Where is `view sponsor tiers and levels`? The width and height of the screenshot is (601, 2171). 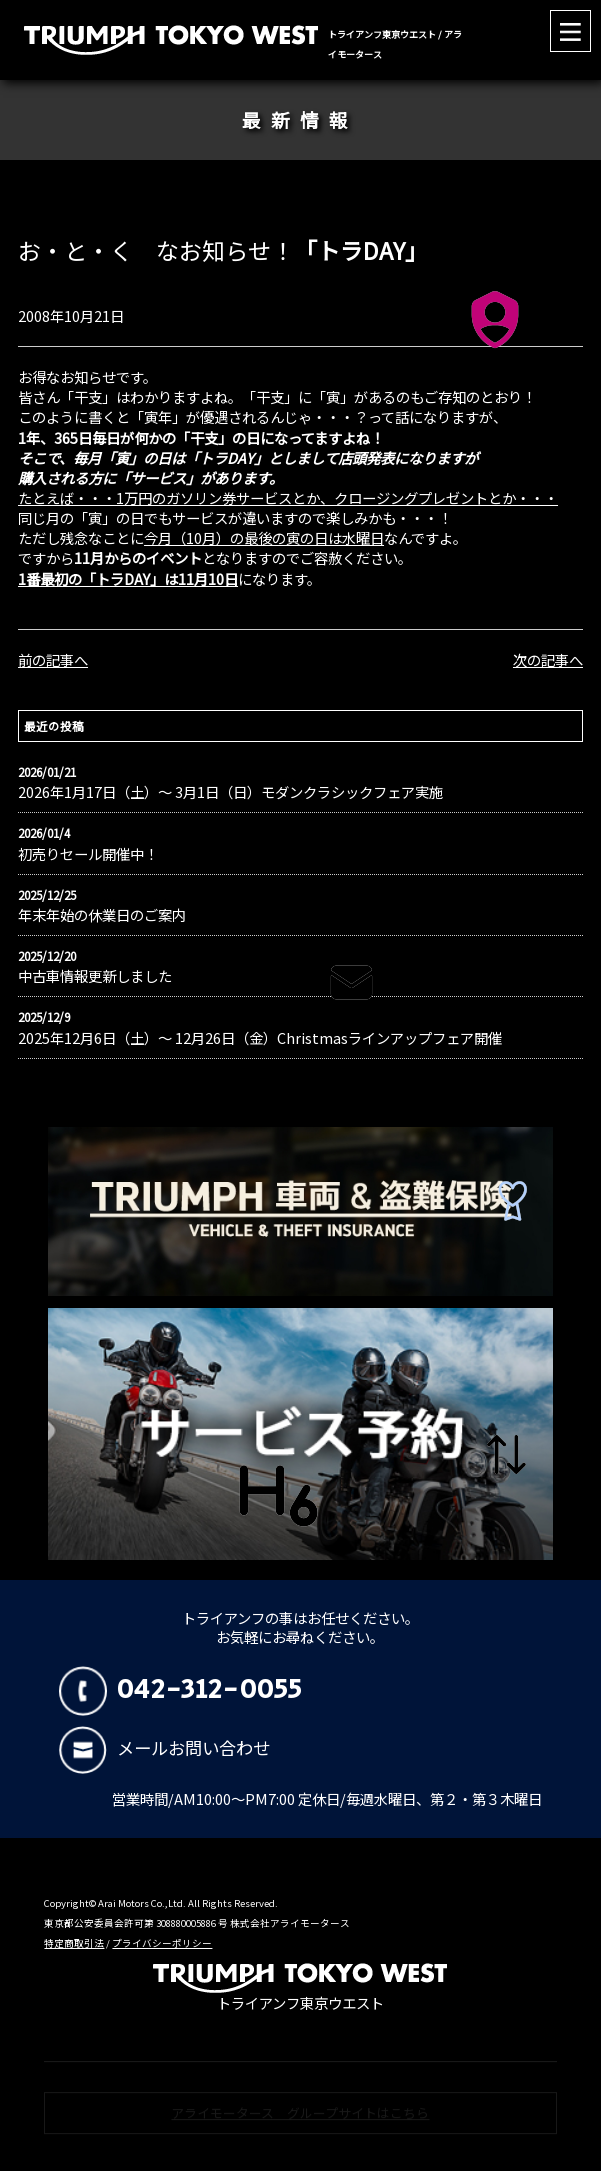
view sponsor tiers and levels is located at coordinates (512, 1200).